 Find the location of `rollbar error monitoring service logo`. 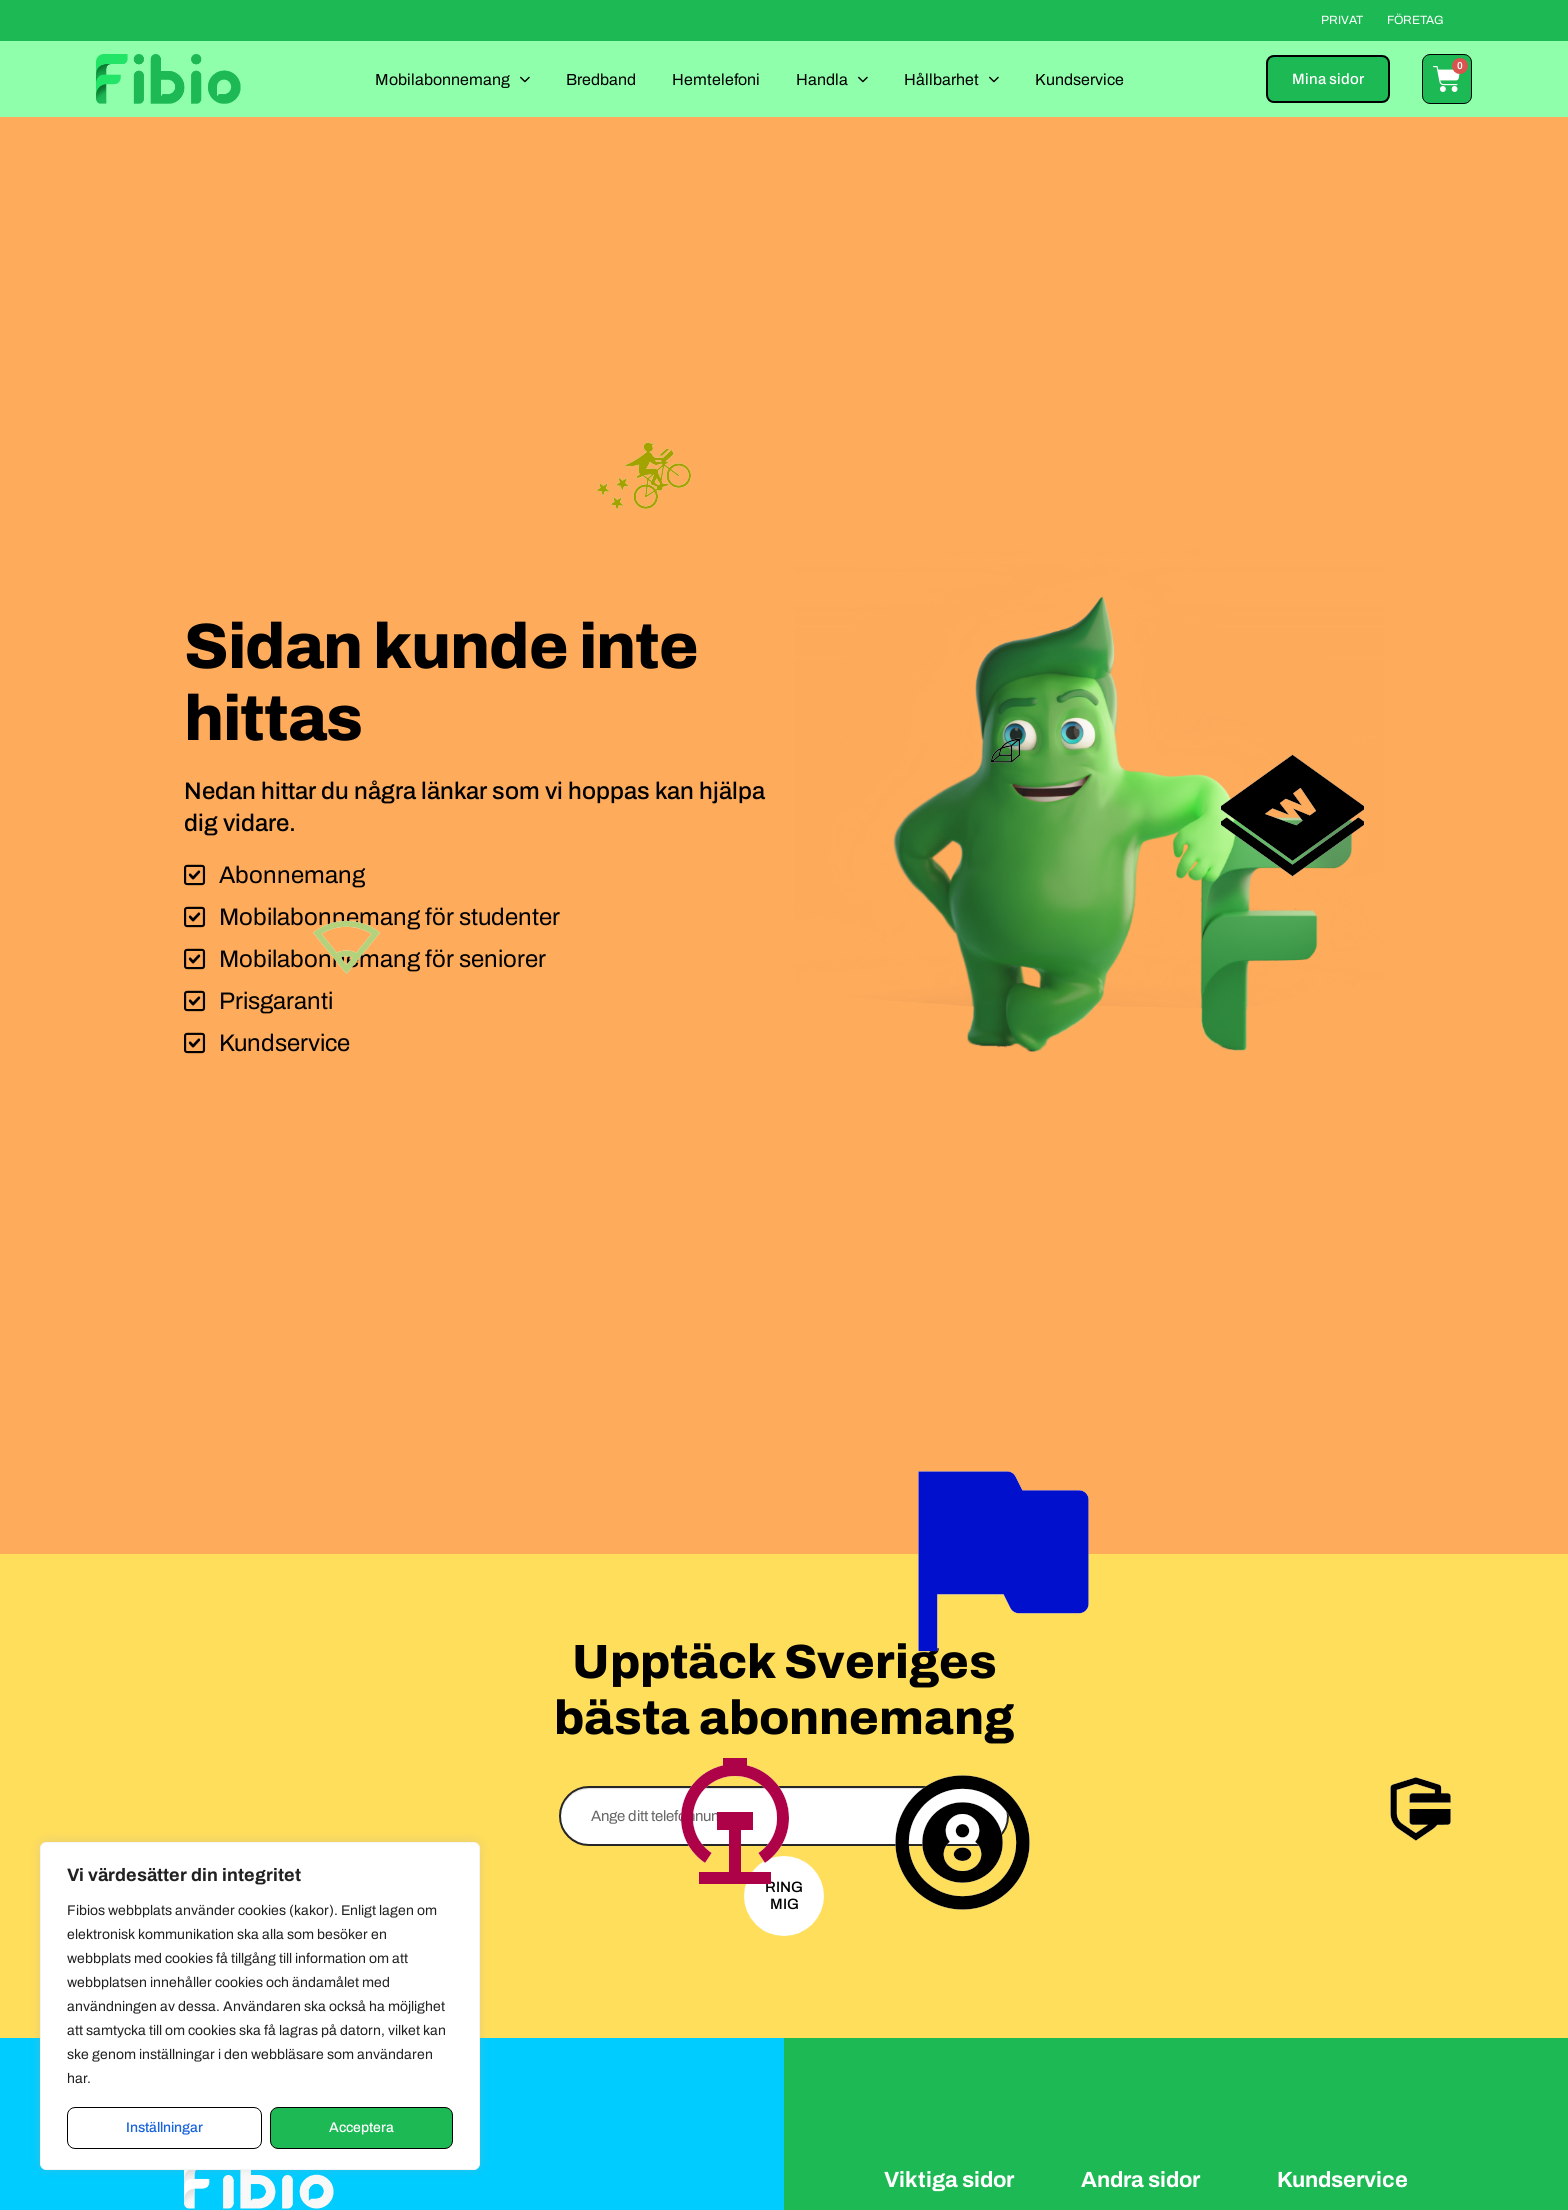

rollbar error monitoring service logo is located at coordinates (1005, 750).